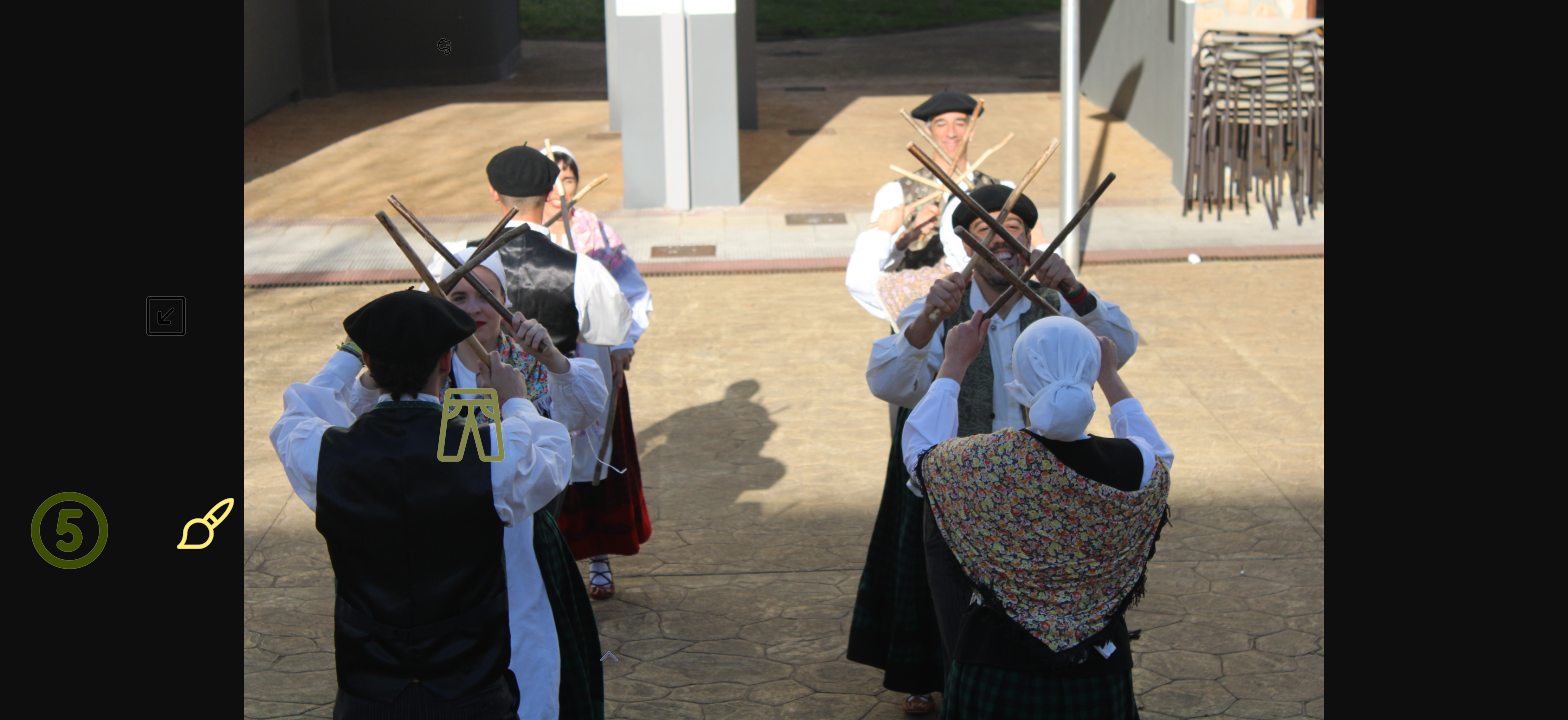  I want to click on open evernote app, so click(444, 46).